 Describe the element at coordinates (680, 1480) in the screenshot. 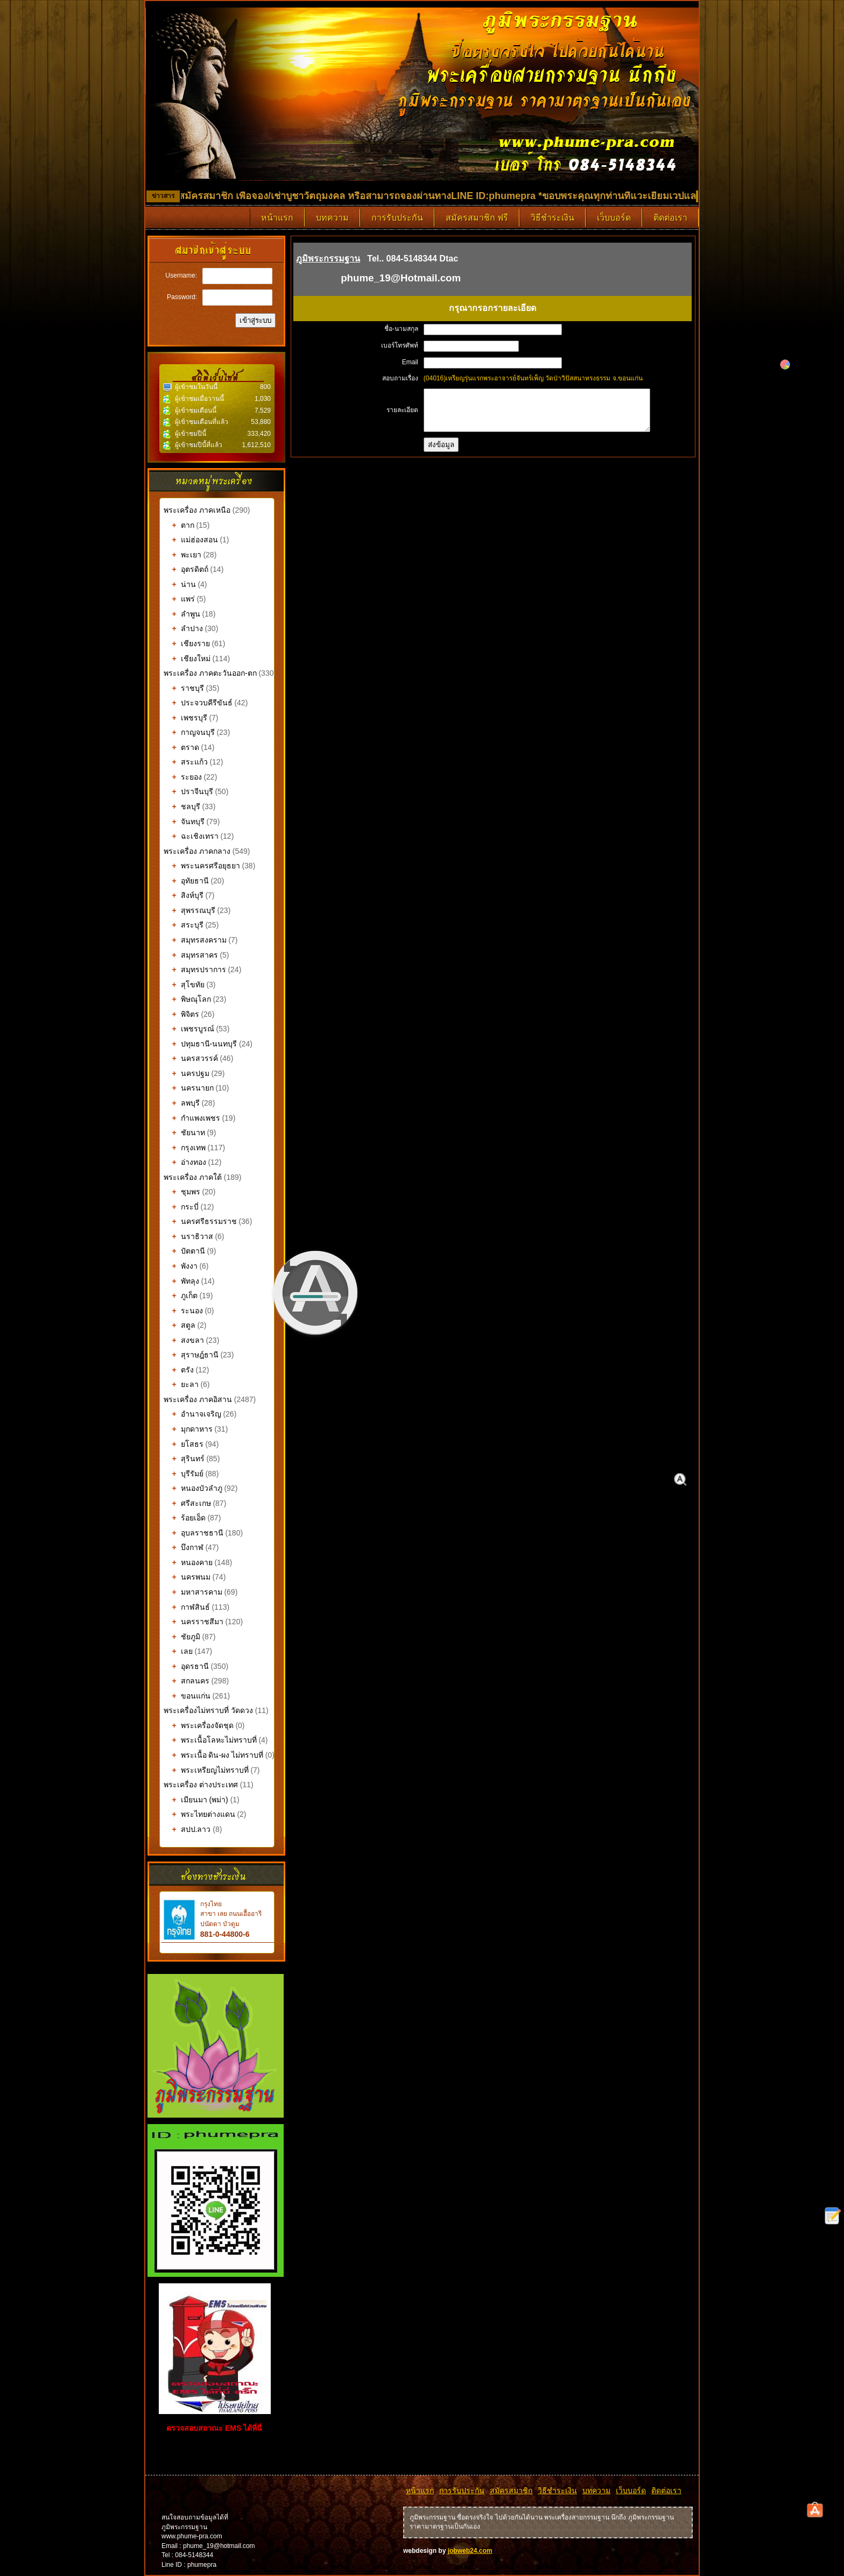

I see `search within emails or messages` at that location.